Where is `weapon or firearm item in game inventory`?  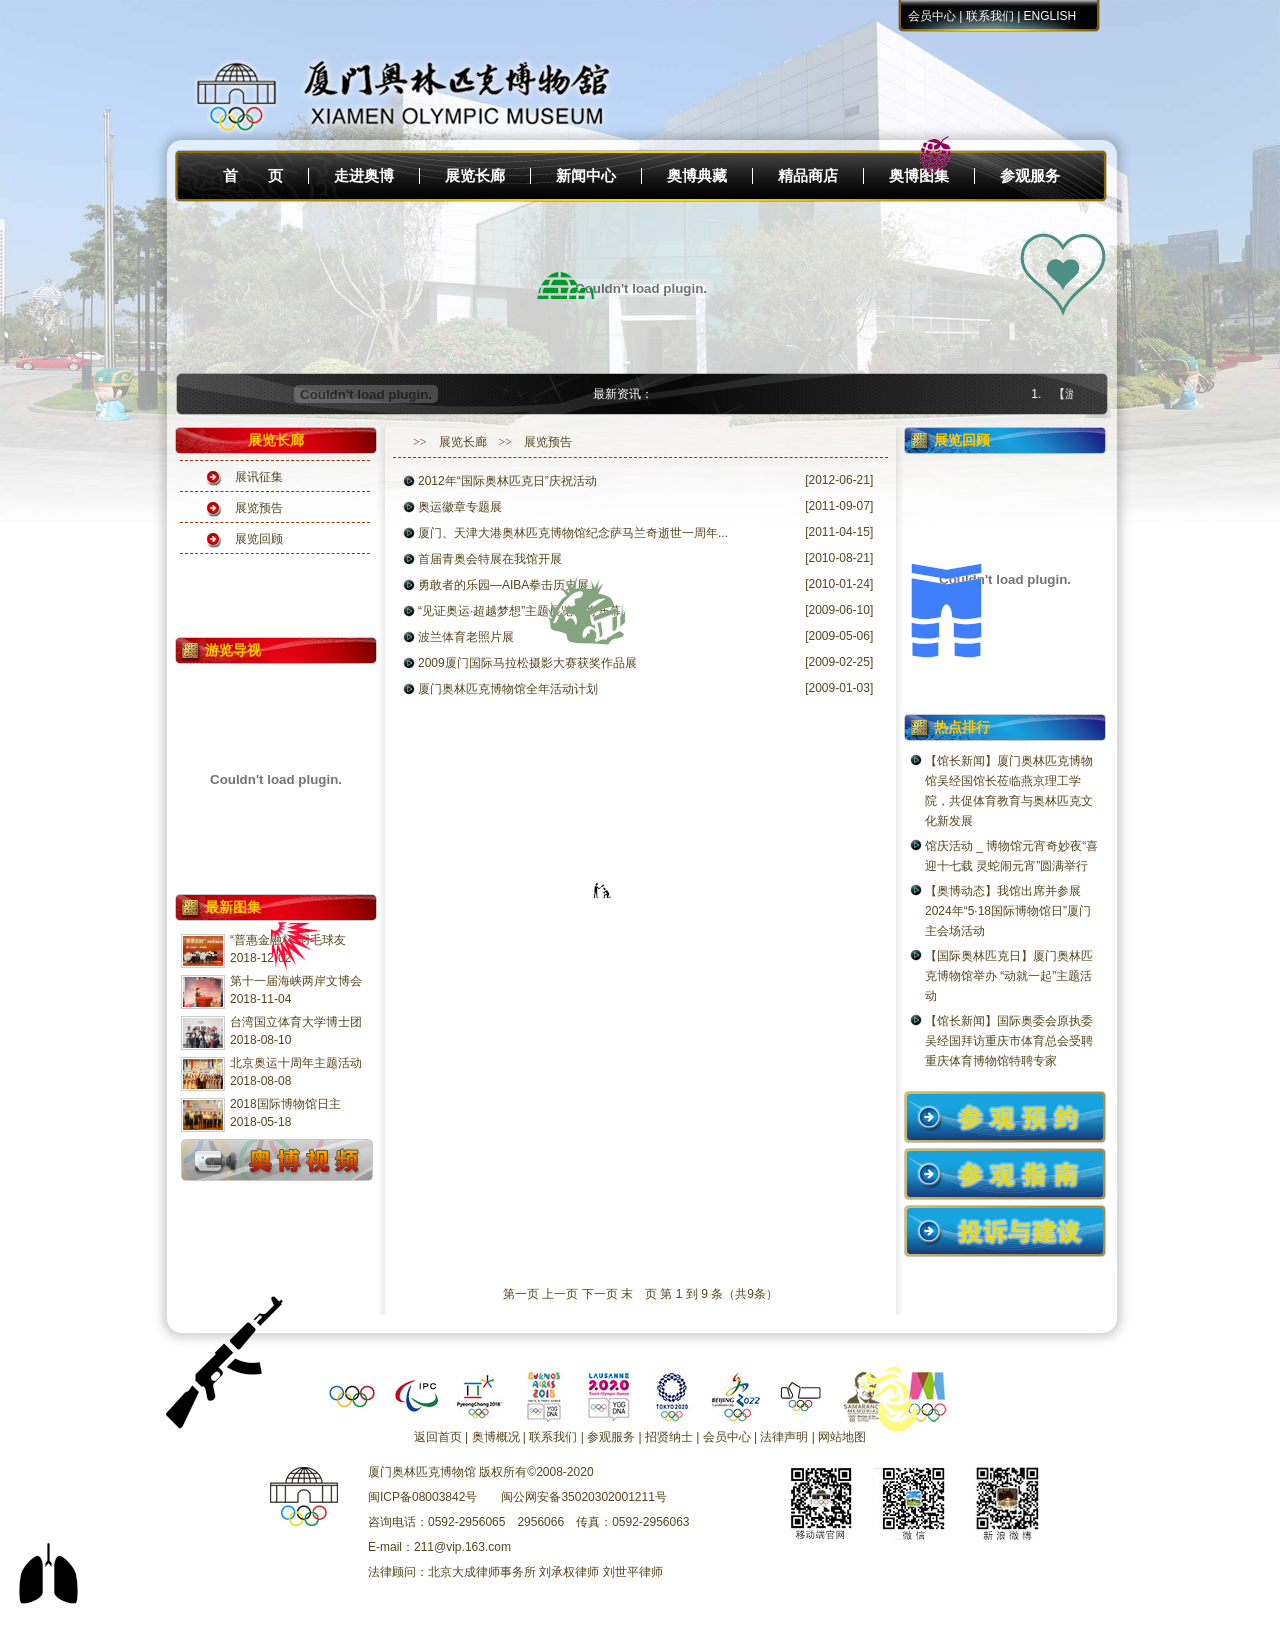 weapon or firearm item in game inventory is located at coordinates (224, 1362).